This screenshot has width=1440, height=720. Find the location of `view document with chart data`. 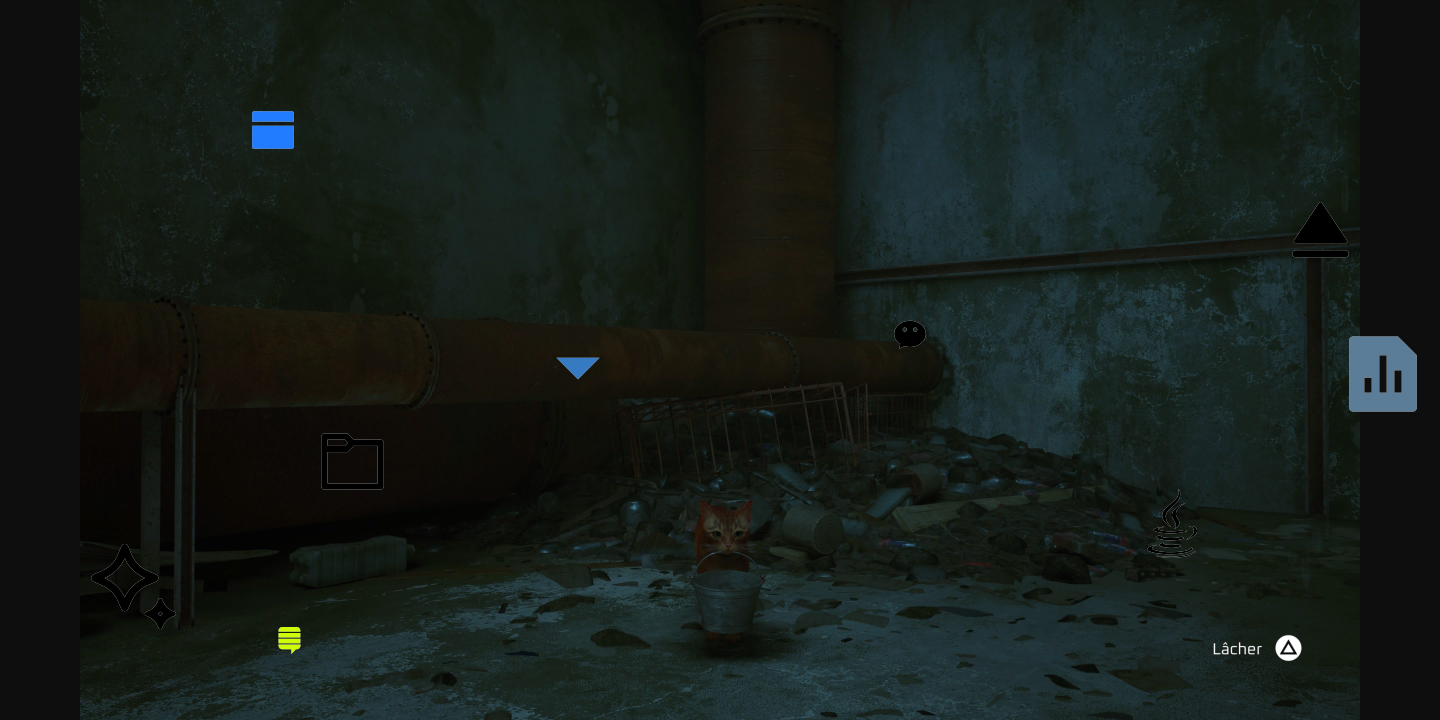

view document with chart data is located at coordinates (1383, 374).